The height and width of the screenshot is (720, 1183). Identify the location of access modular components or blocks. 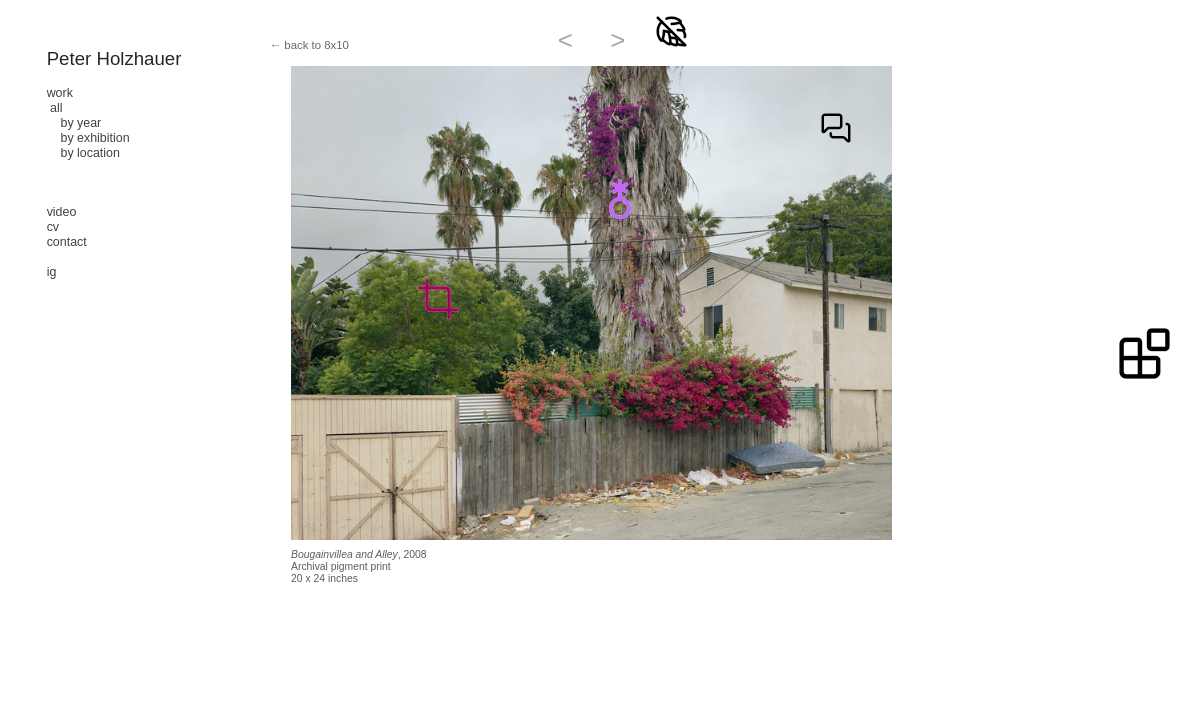
(1144, 353).